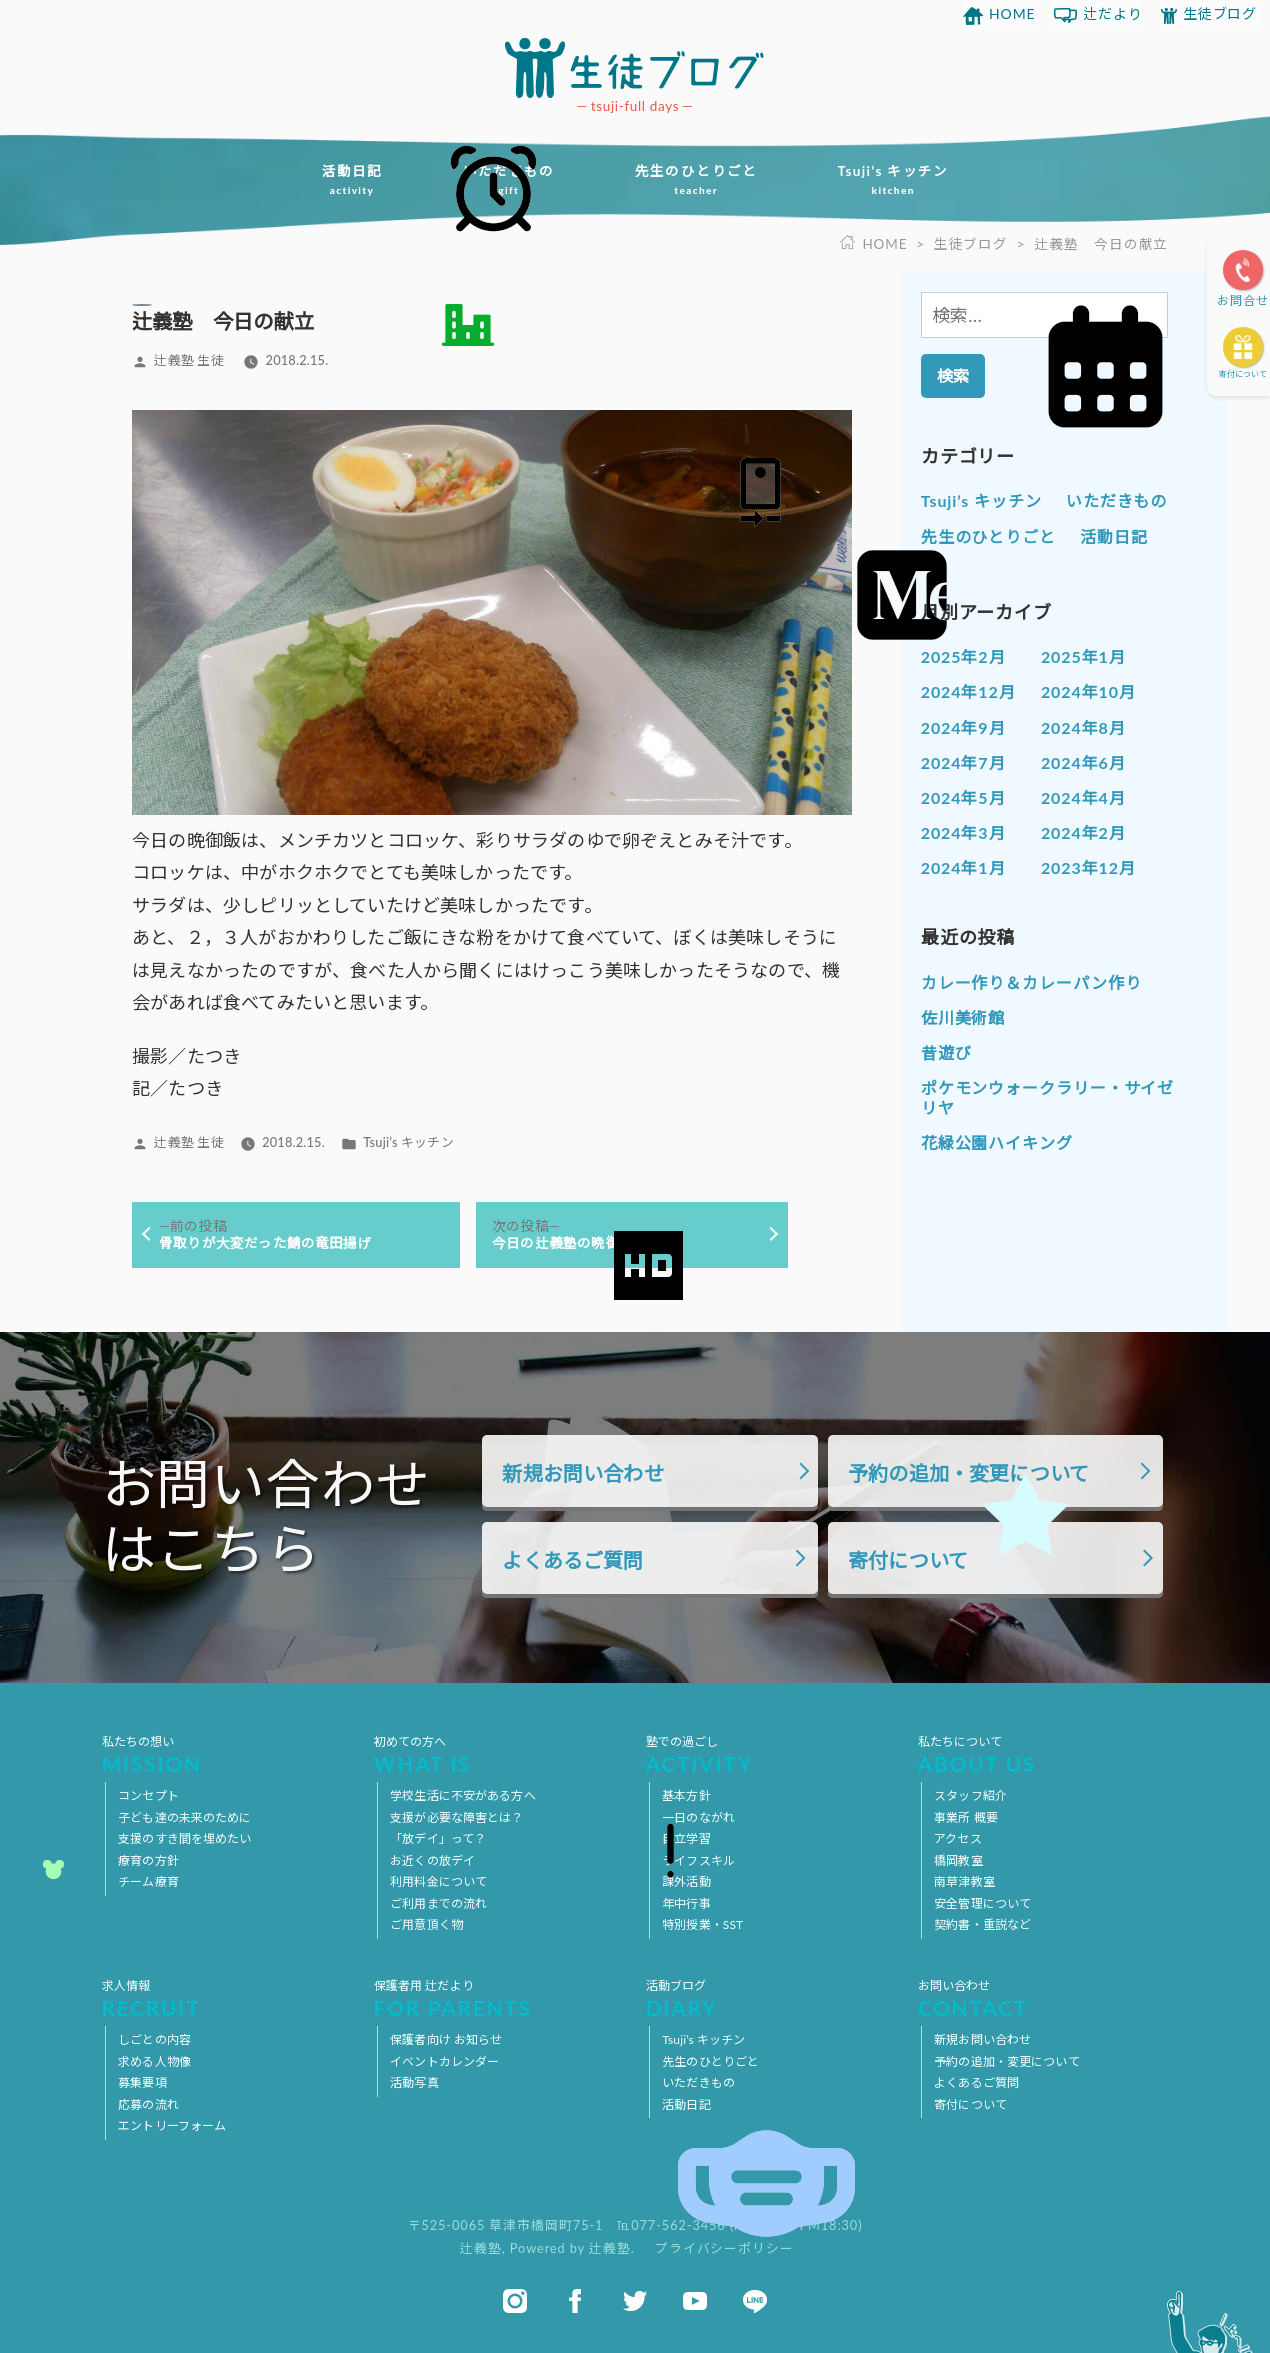 The image size is (1270, 2353). I want to click on indicates a warning or alert requiring attention, so click(670, 1850).